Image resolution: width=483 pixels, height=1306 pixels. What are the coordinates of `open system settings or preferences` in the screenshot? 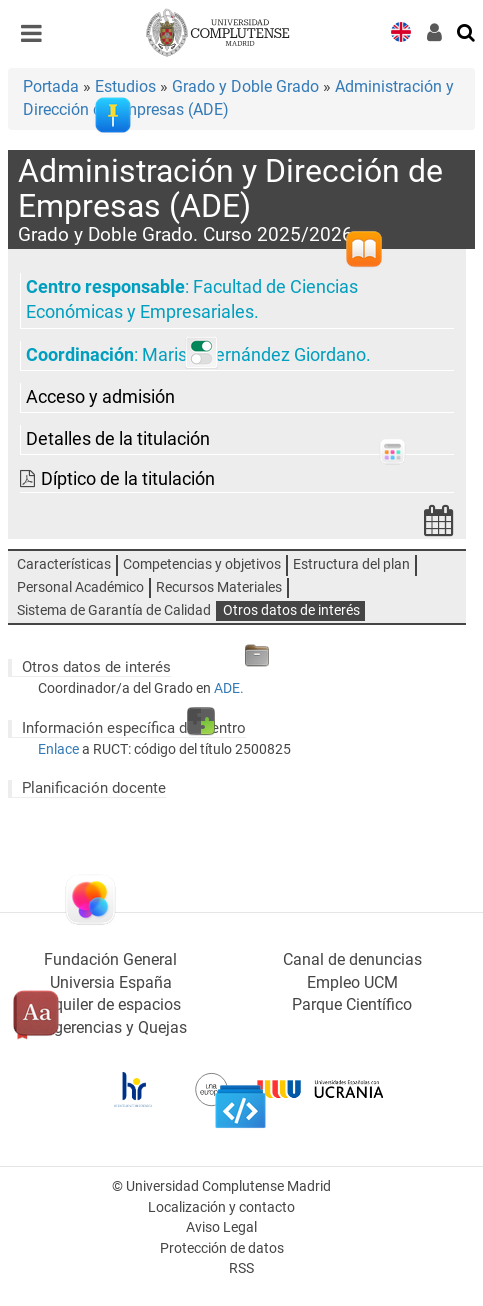 It's located at (201, 352).